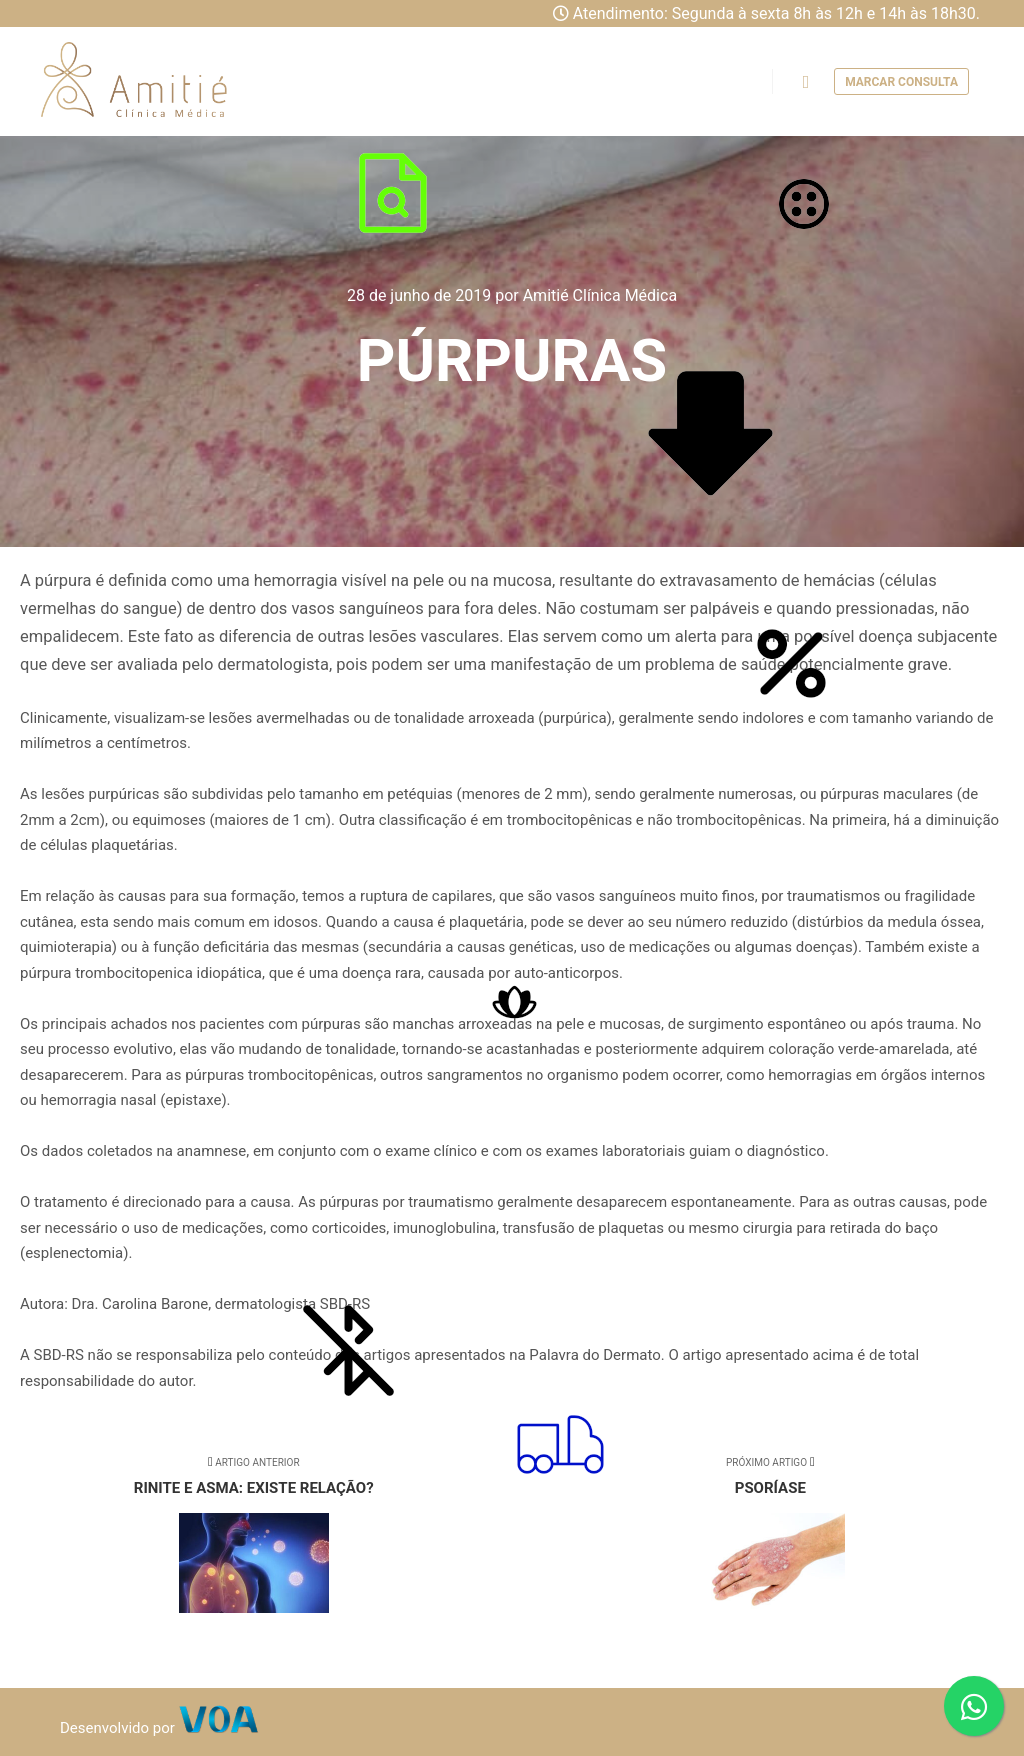  Describe the element at coordinates (791, 663) in the screenshot. I see `view discount or sale pricing` at that location.